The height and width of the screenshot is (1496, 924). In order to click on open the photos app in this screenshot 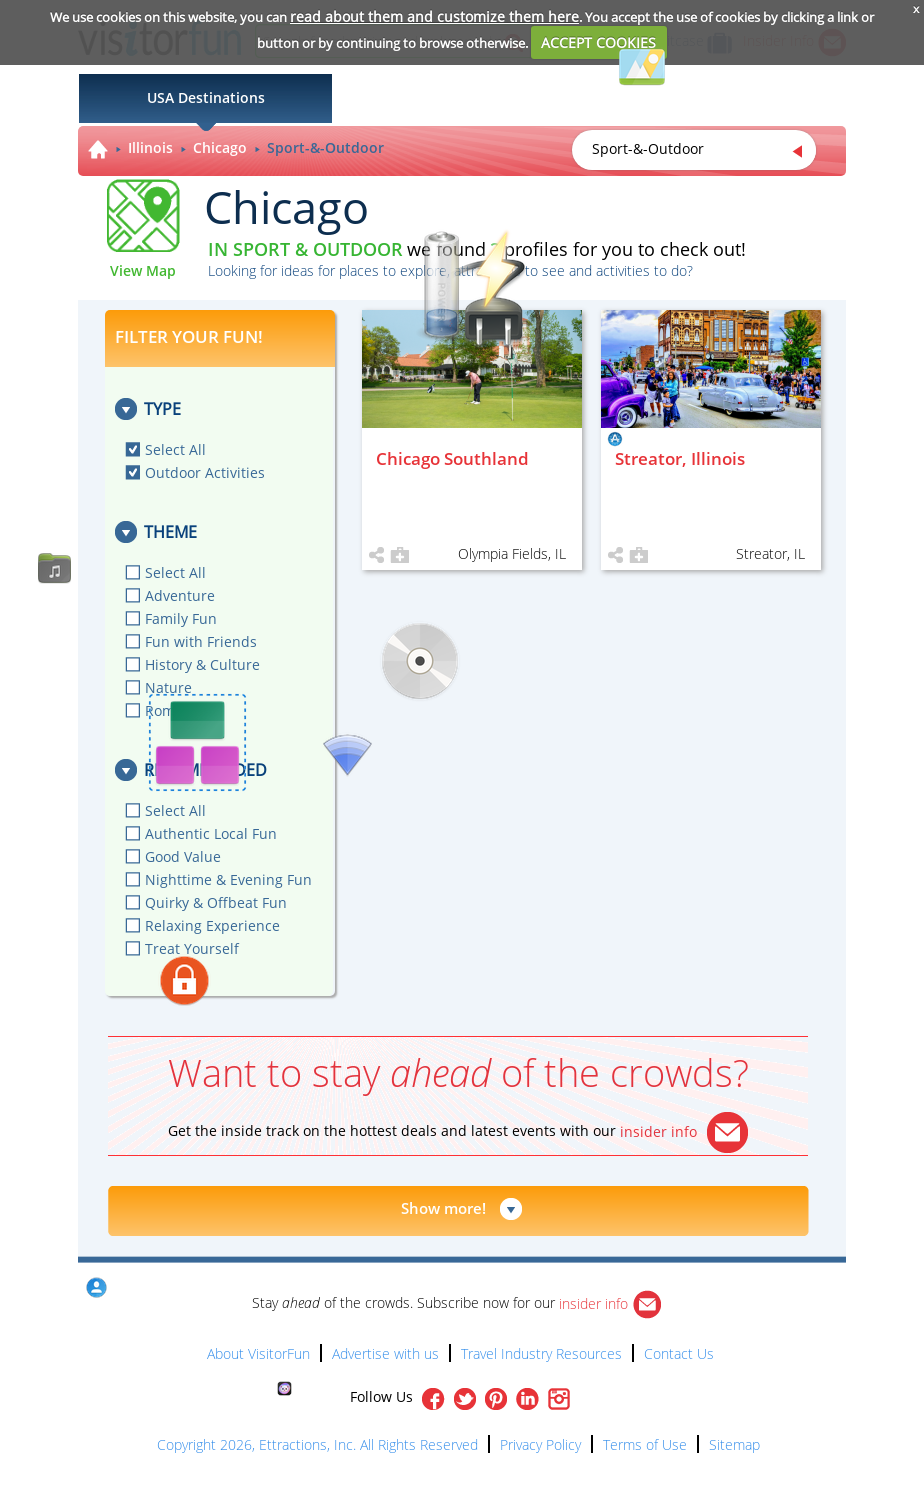, I will do `click(642, 67)`.